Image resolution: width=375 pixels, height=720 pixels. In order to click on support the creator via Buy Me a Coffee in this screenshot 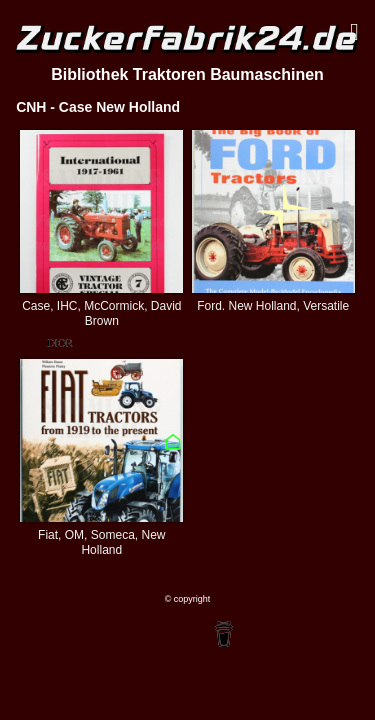, I will do `click(224, 634)`.